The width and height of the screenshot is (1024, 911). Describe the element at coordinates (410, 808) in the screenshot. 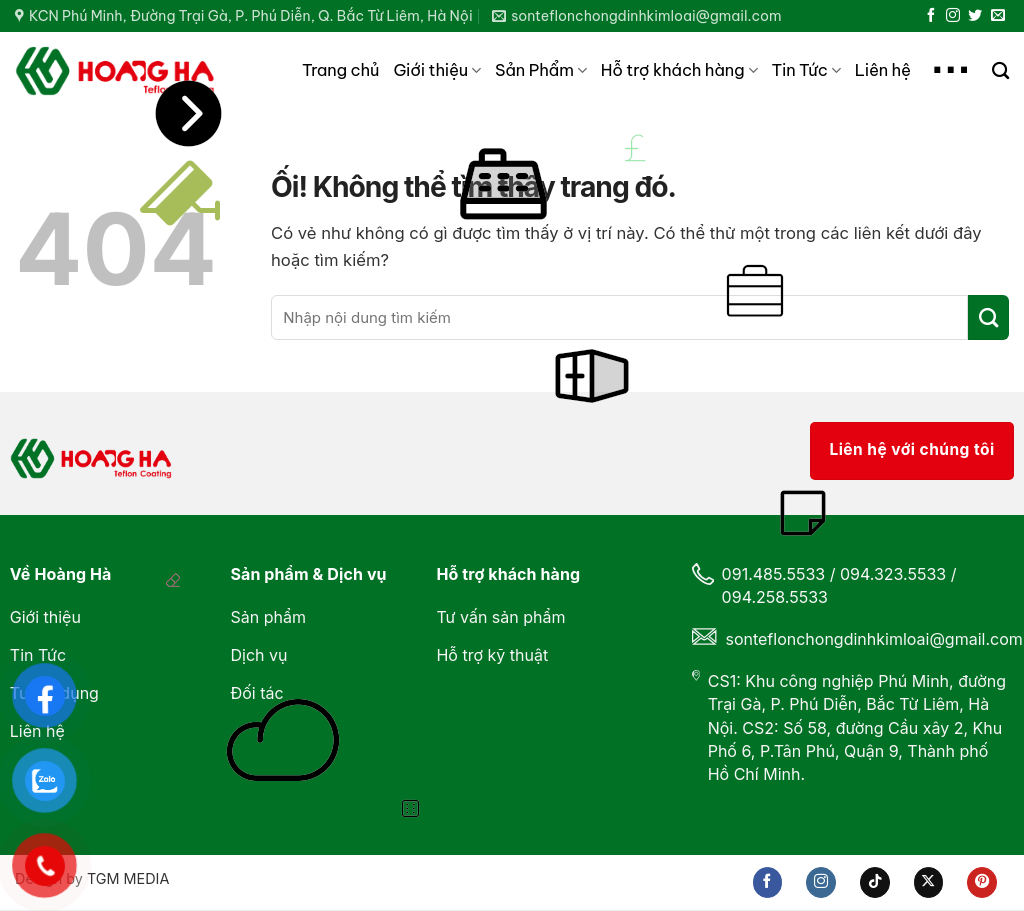

I see `randomize or shuffle content` at that location.